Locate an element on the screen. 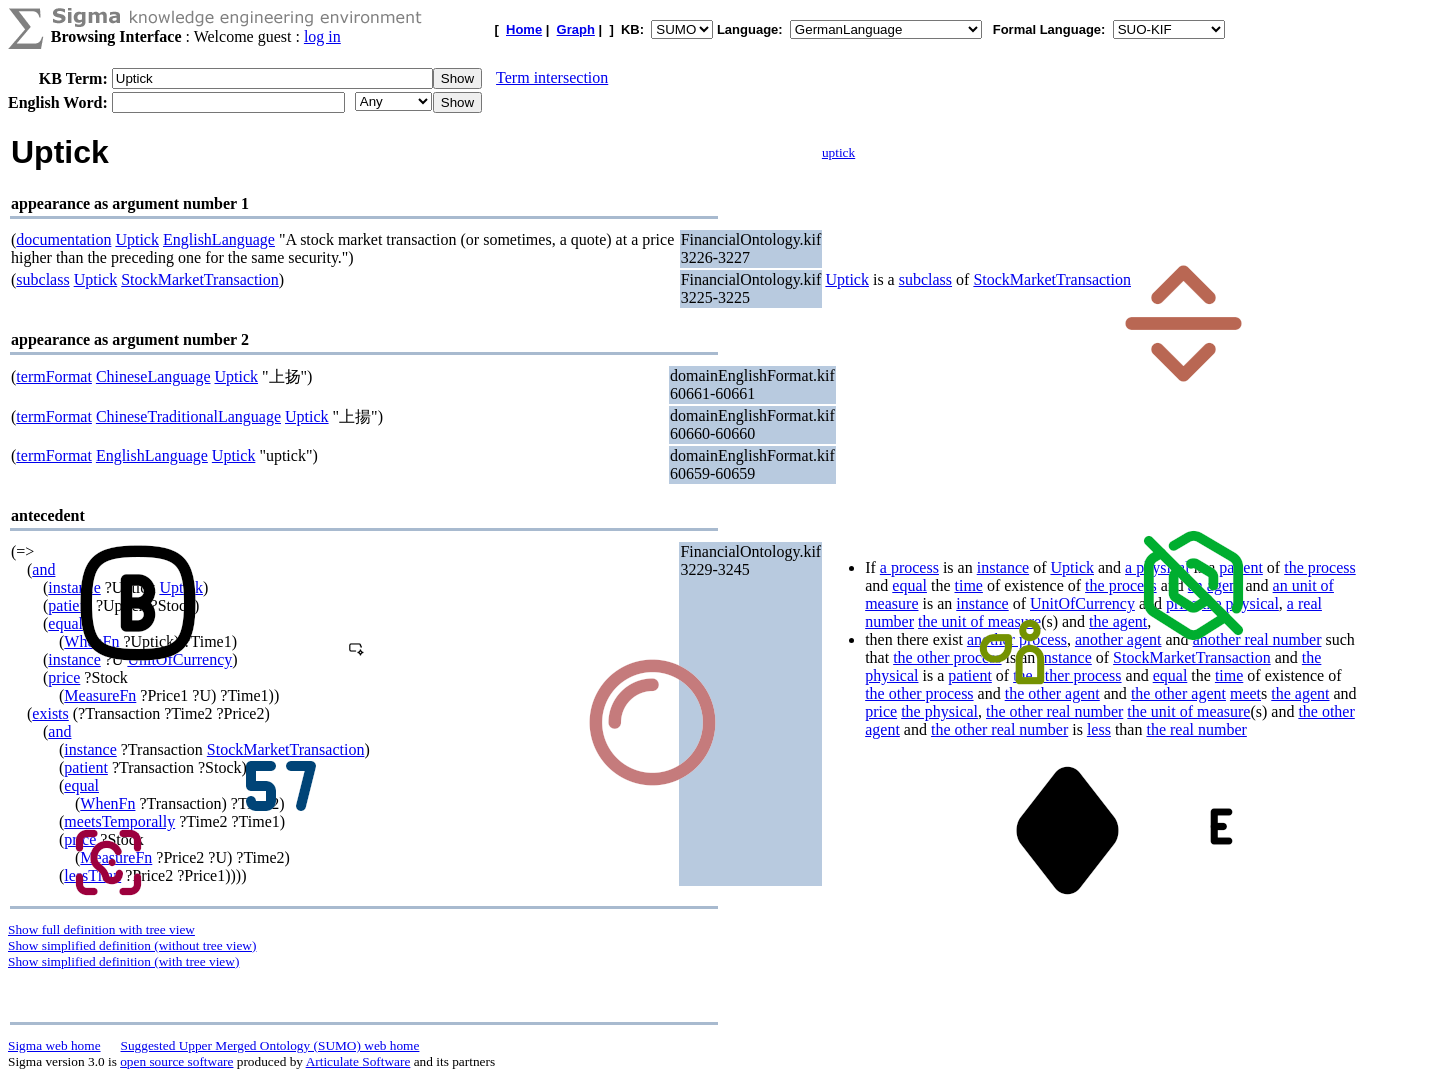 The image size is (1440, 1086). visit spacehey social network profile is located at coordinates (1012, 652).